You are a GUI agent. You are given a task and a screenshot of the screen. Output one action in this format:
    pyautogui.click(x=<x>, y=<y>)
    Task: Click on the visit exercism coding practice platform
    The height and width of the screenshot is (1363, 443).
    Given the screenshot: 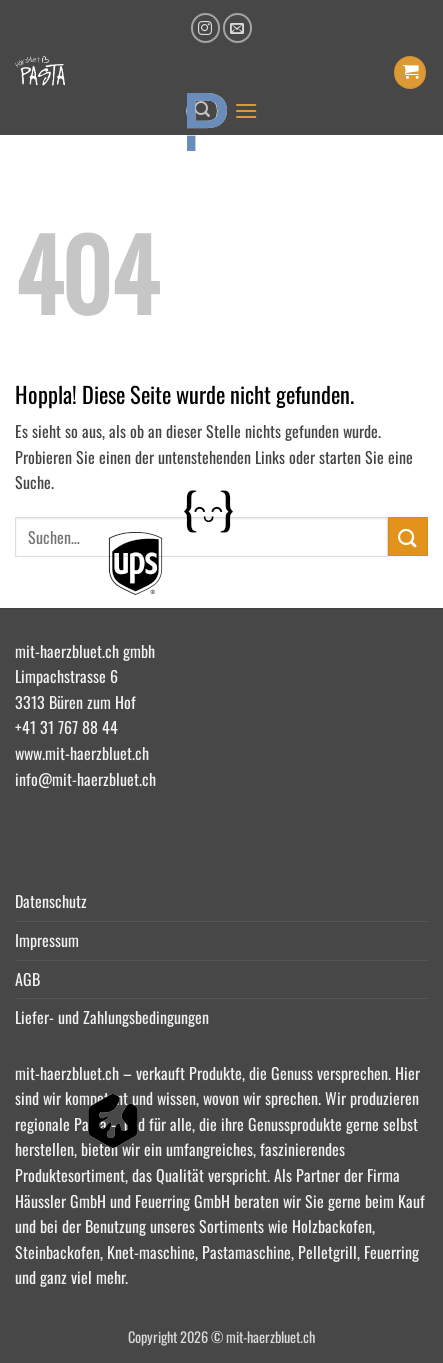 What is the action you would take?
    pyautogui.click(x=208, y=511)
    